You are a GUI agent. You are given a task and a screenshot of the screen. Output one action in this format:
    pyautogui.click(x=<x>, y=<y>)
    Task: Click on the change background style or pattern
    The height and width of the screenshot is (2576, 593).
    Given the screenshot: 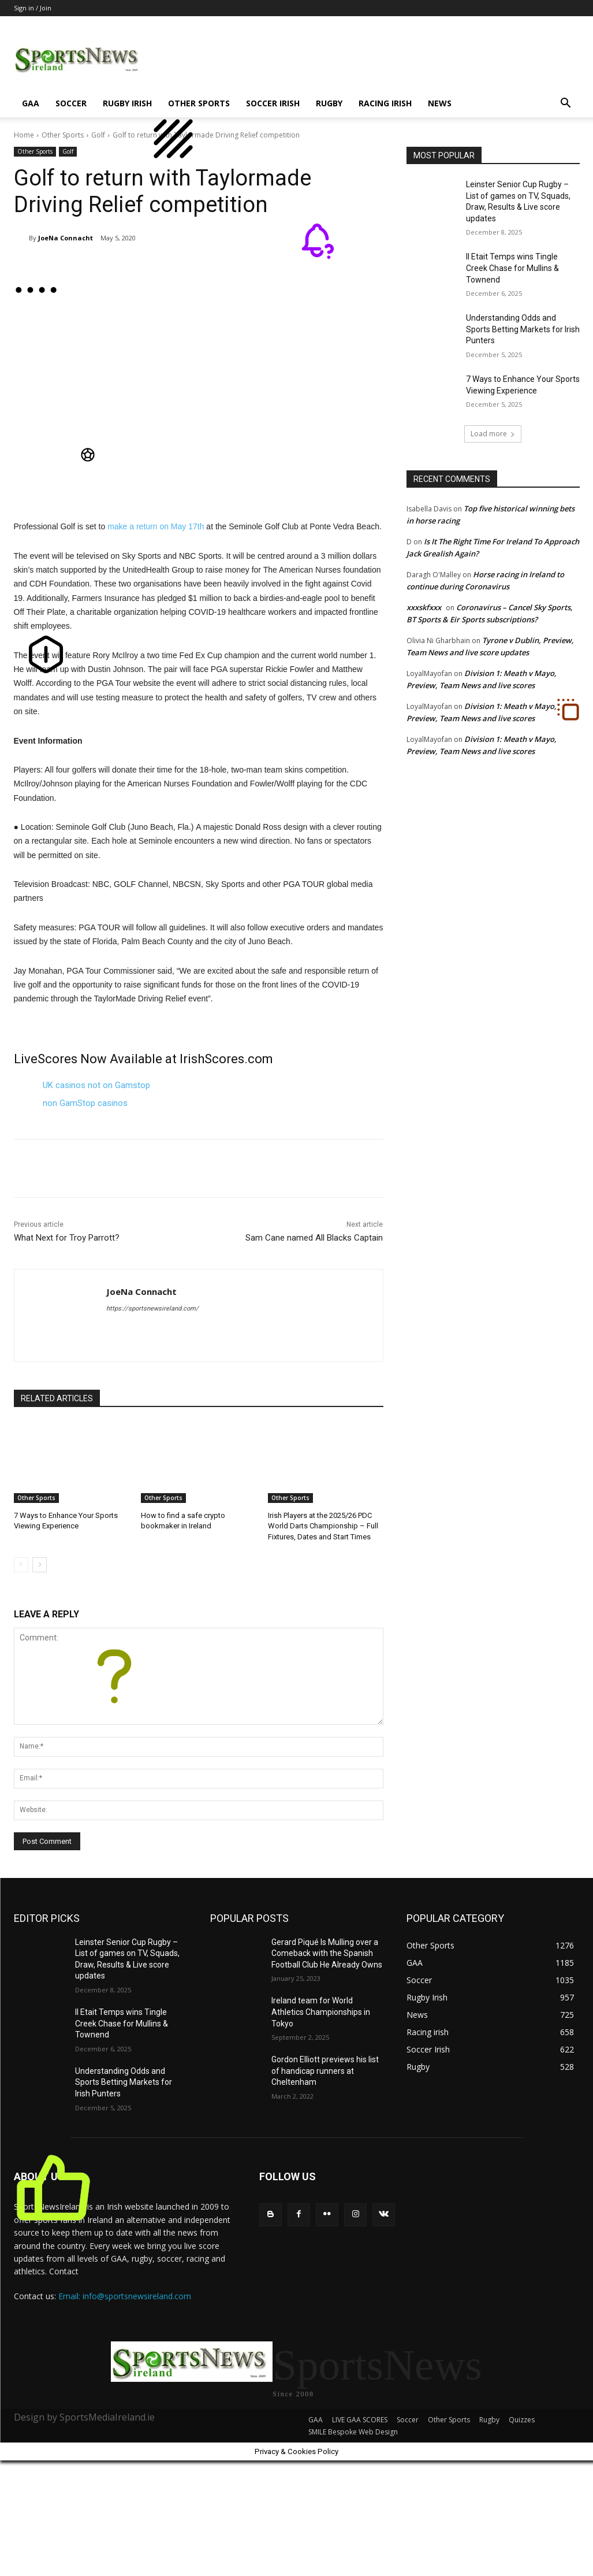 What is the action you would take?
    pyautogui.click(x=173, y=139)
    